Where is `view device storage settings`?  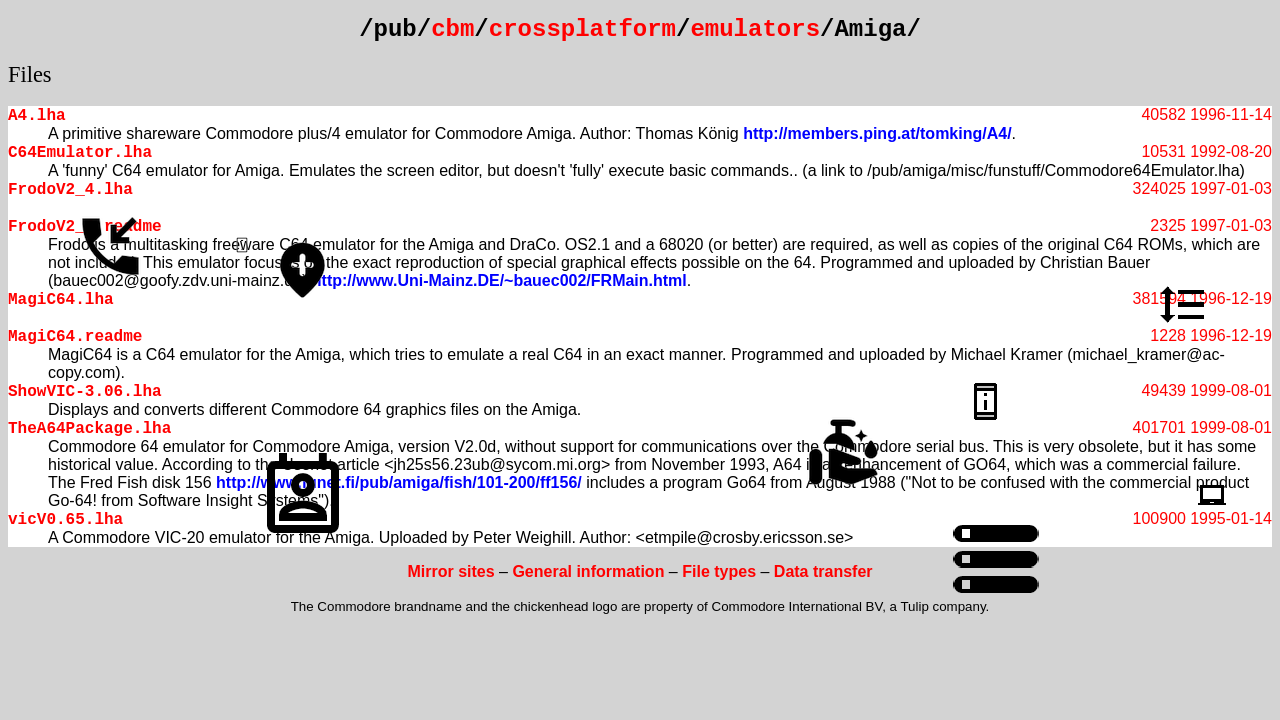 view device storage settings is located at coordinates (996, 559).